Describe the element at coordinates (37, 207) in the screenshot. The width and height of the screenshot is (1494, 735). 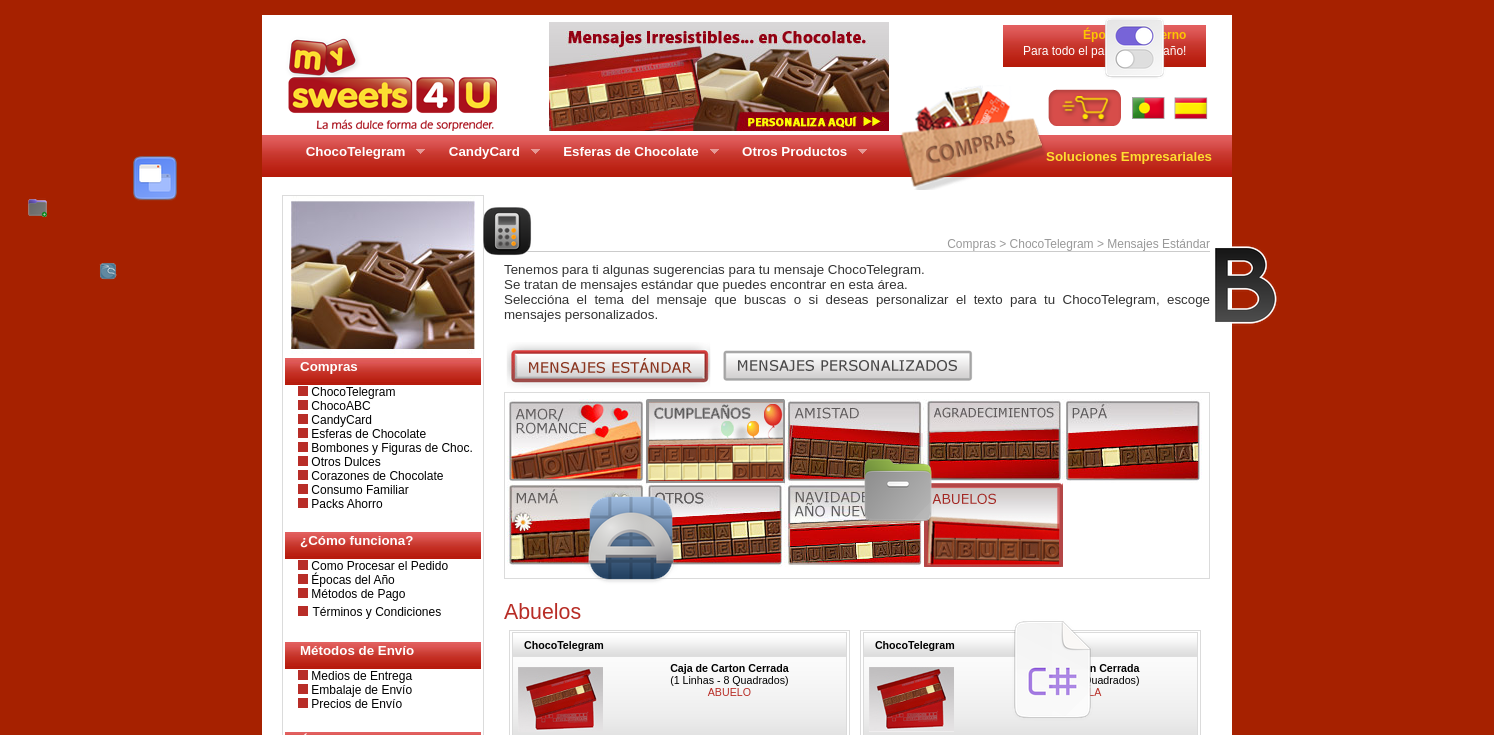
I see `create a new folder` at that location.